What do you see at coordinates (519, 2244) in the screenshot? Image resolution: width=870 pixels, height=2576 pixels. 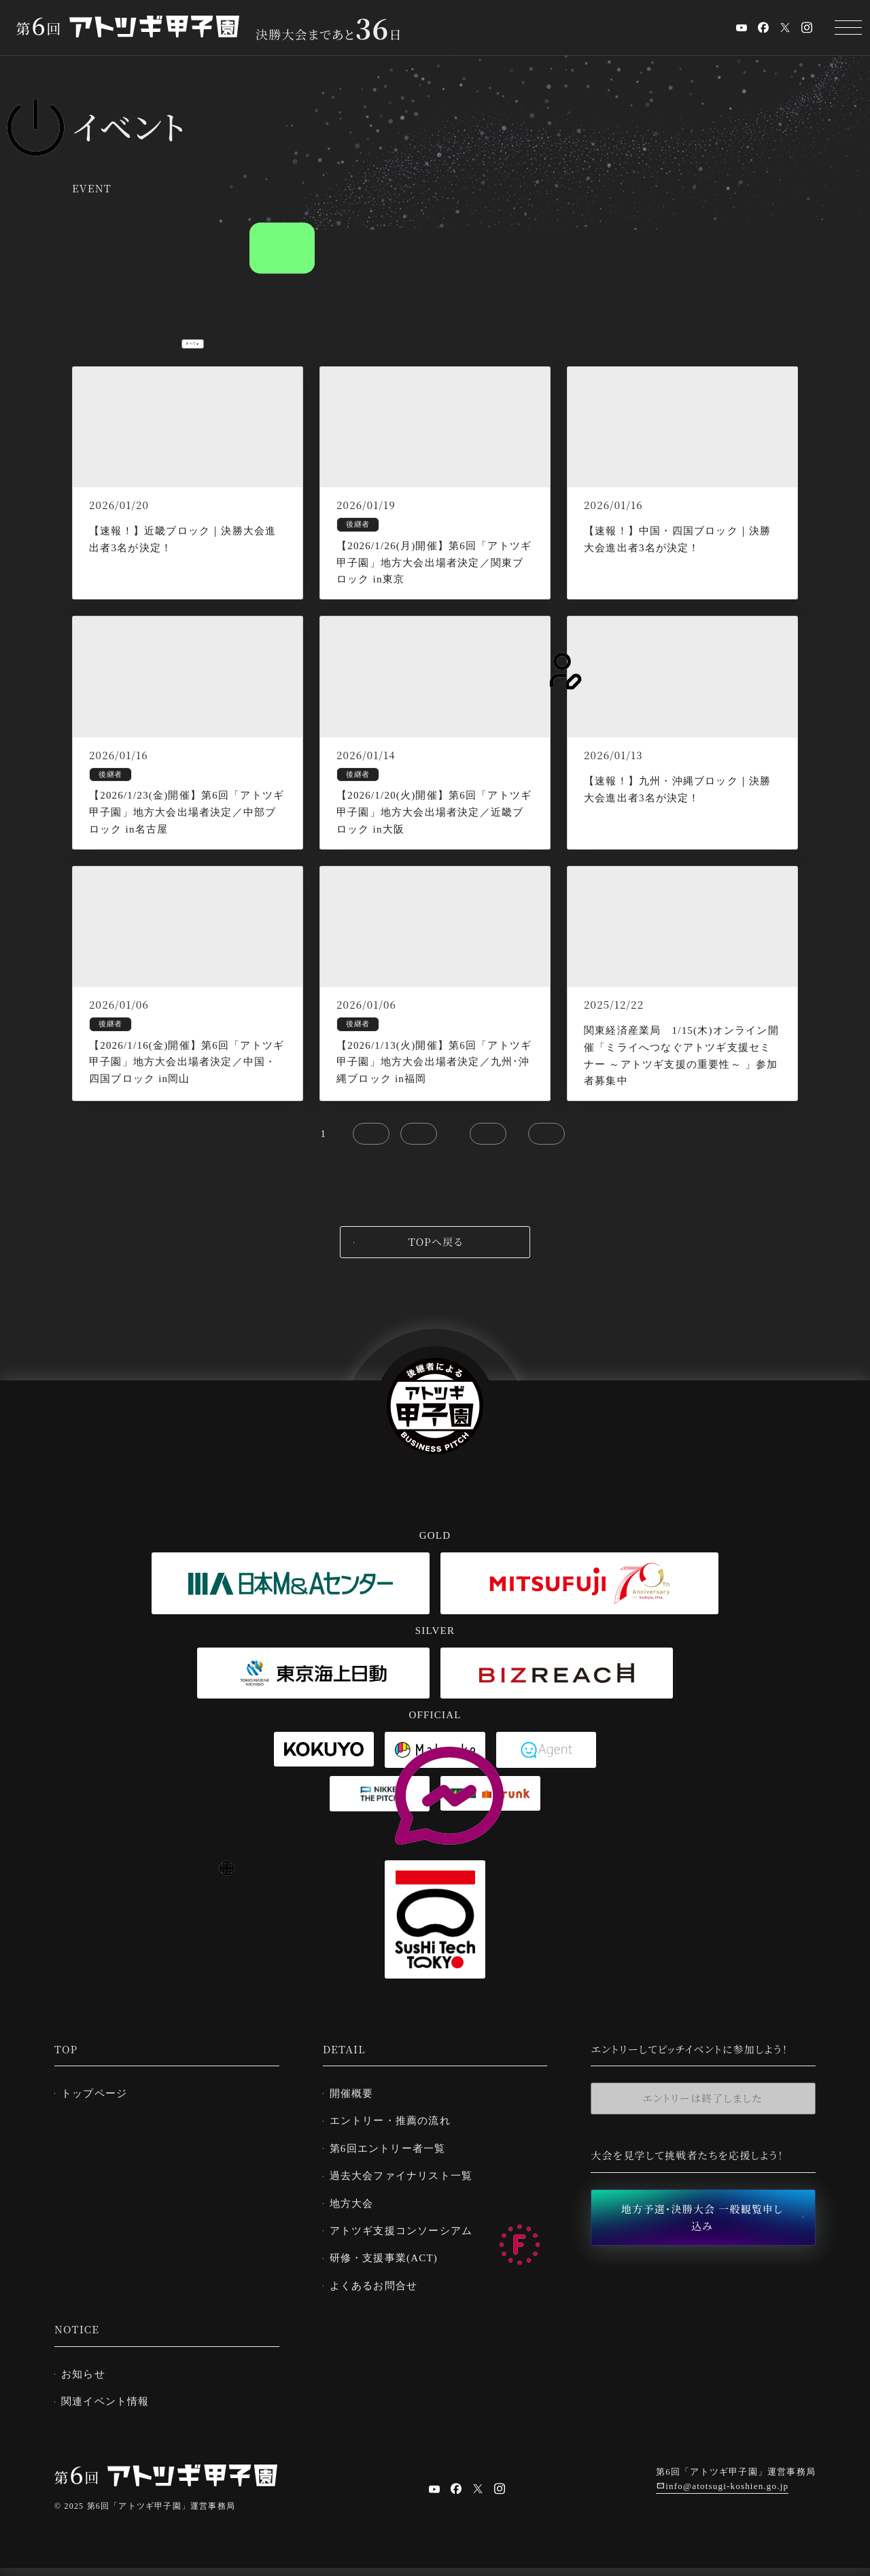 I see `indicates a draft or pending Facebook connection` at bounding box center [519, 2244].